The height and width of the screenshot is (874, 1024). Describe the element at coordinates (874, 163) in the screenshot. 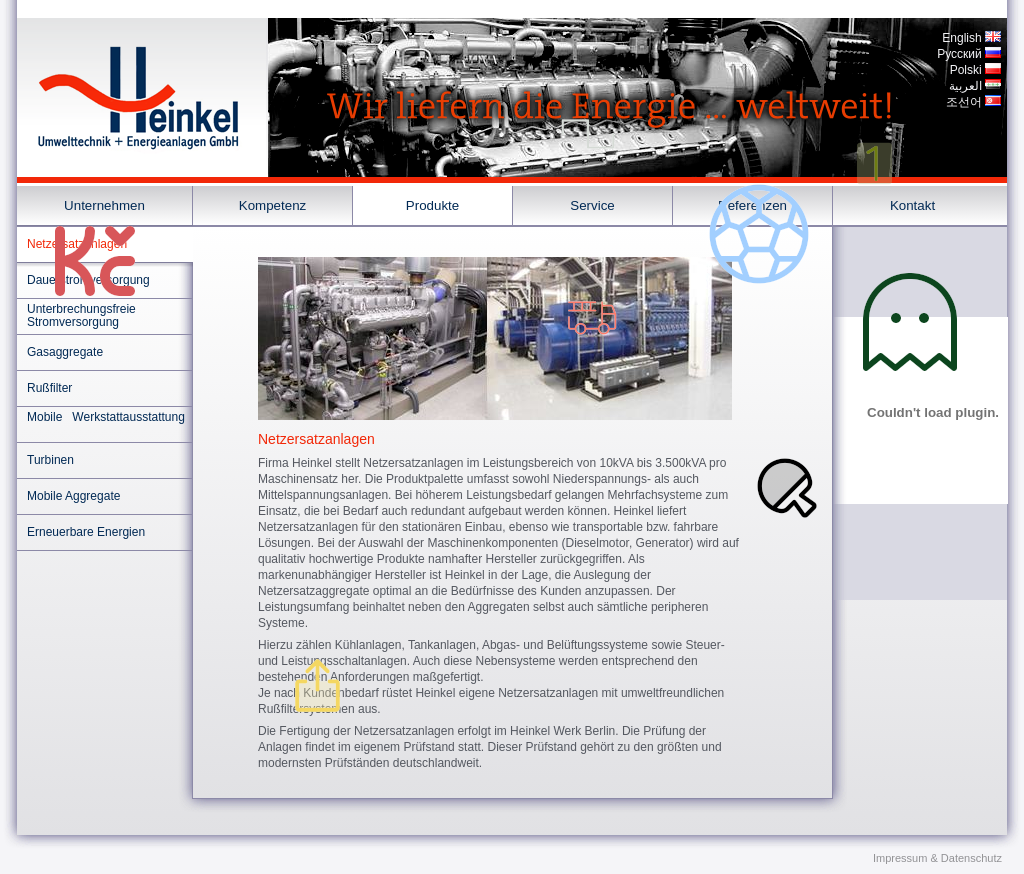

I see `indicates first place or top ranking` at that location.